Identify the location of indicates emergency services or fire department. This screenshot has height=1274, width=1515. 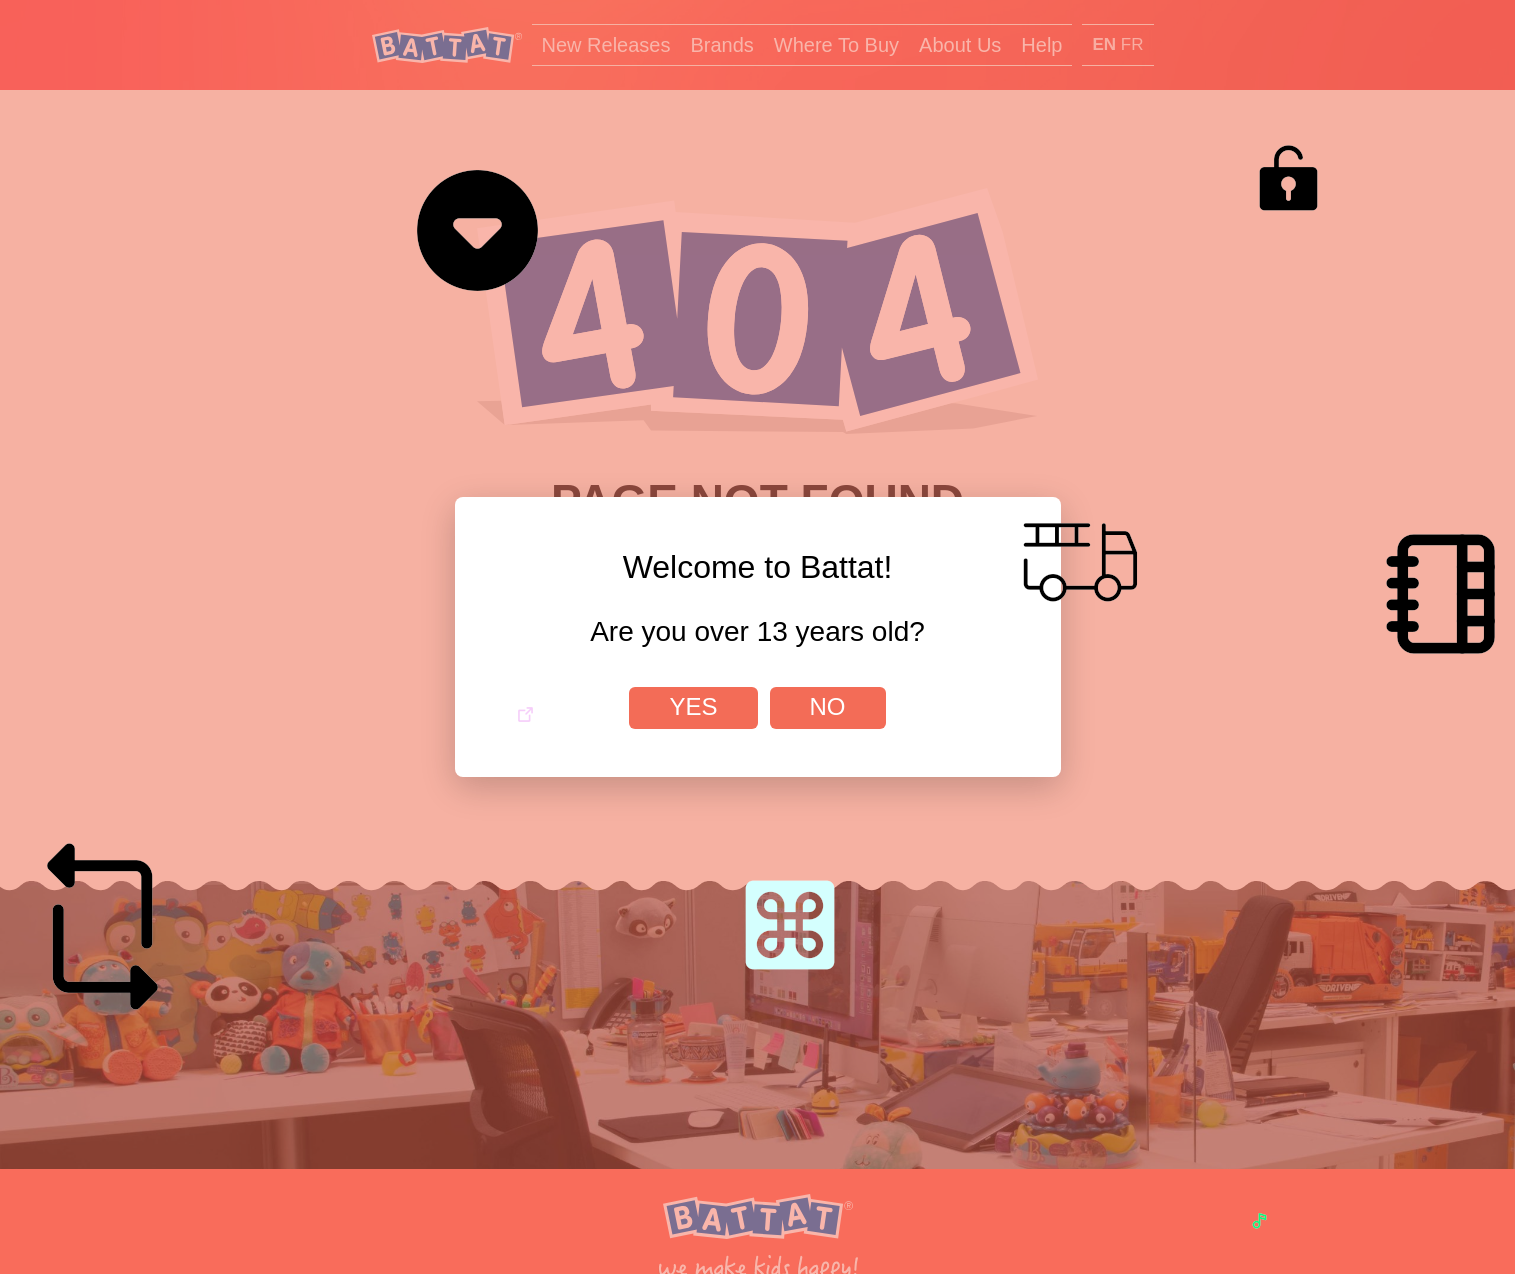
(1076, 556).